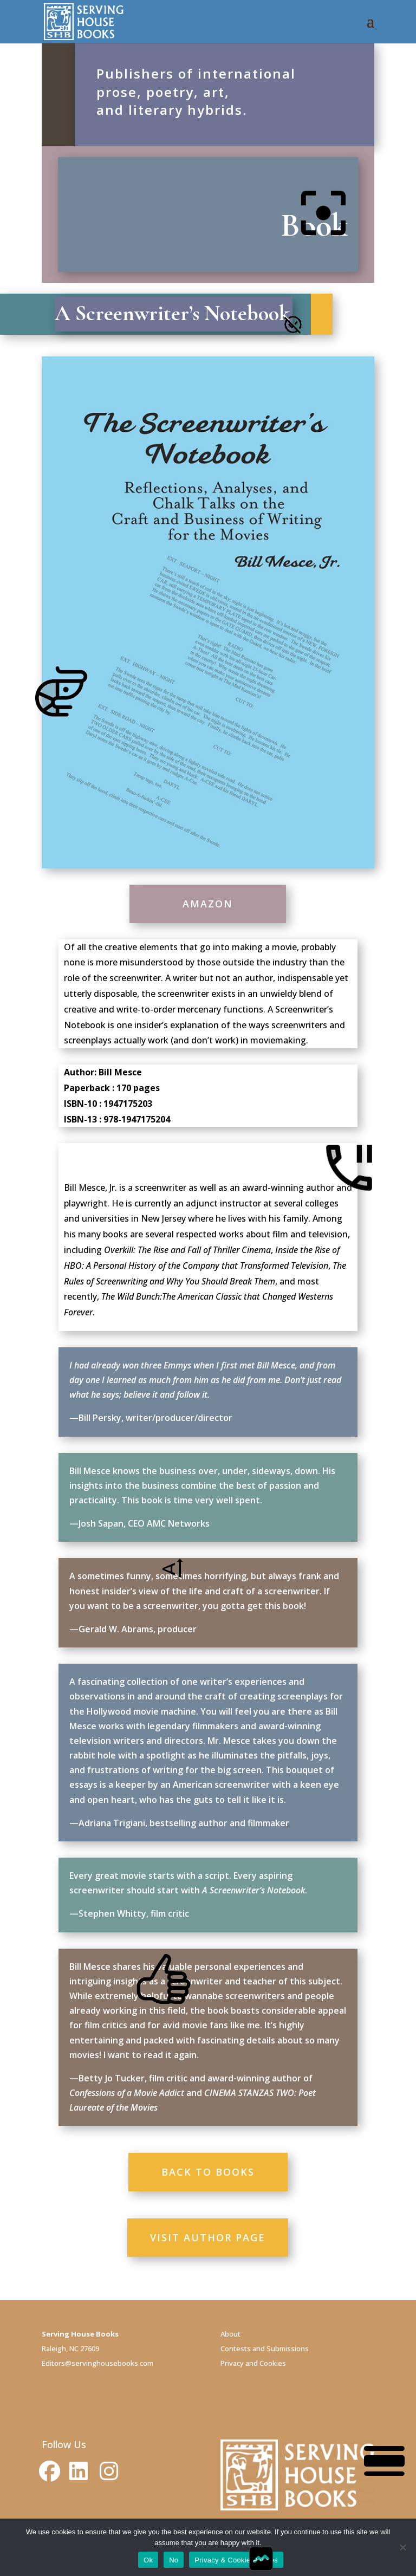 The height and width of the screenshot is (2576, 416). Describe the element at coordinates (261, 2559) in the screenshot. I see `view analytics or statistics` at that location.